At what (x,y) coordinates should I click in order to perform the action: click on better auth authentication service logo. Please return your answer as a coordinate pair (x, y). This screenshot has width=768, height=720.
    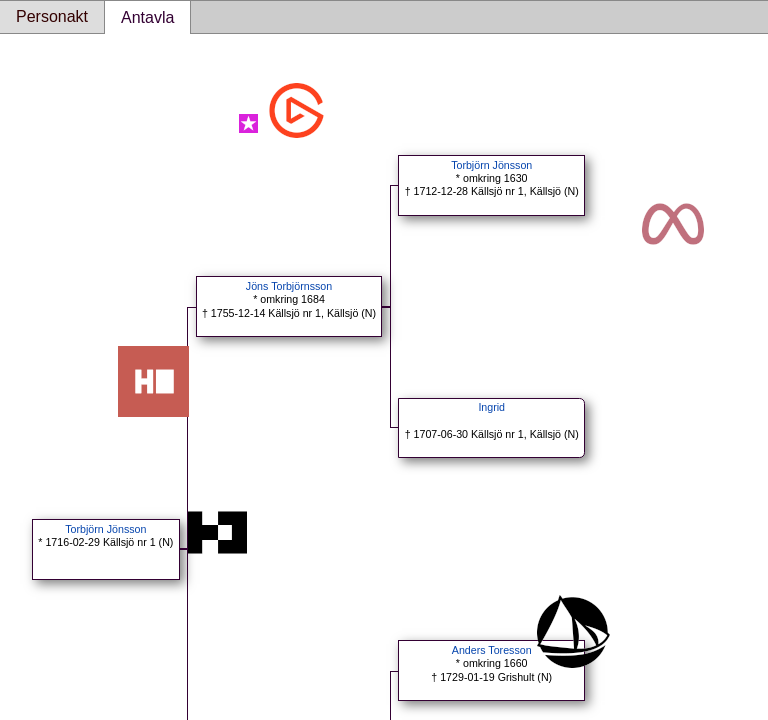
    Looking at the image, I should click on (217, 532).